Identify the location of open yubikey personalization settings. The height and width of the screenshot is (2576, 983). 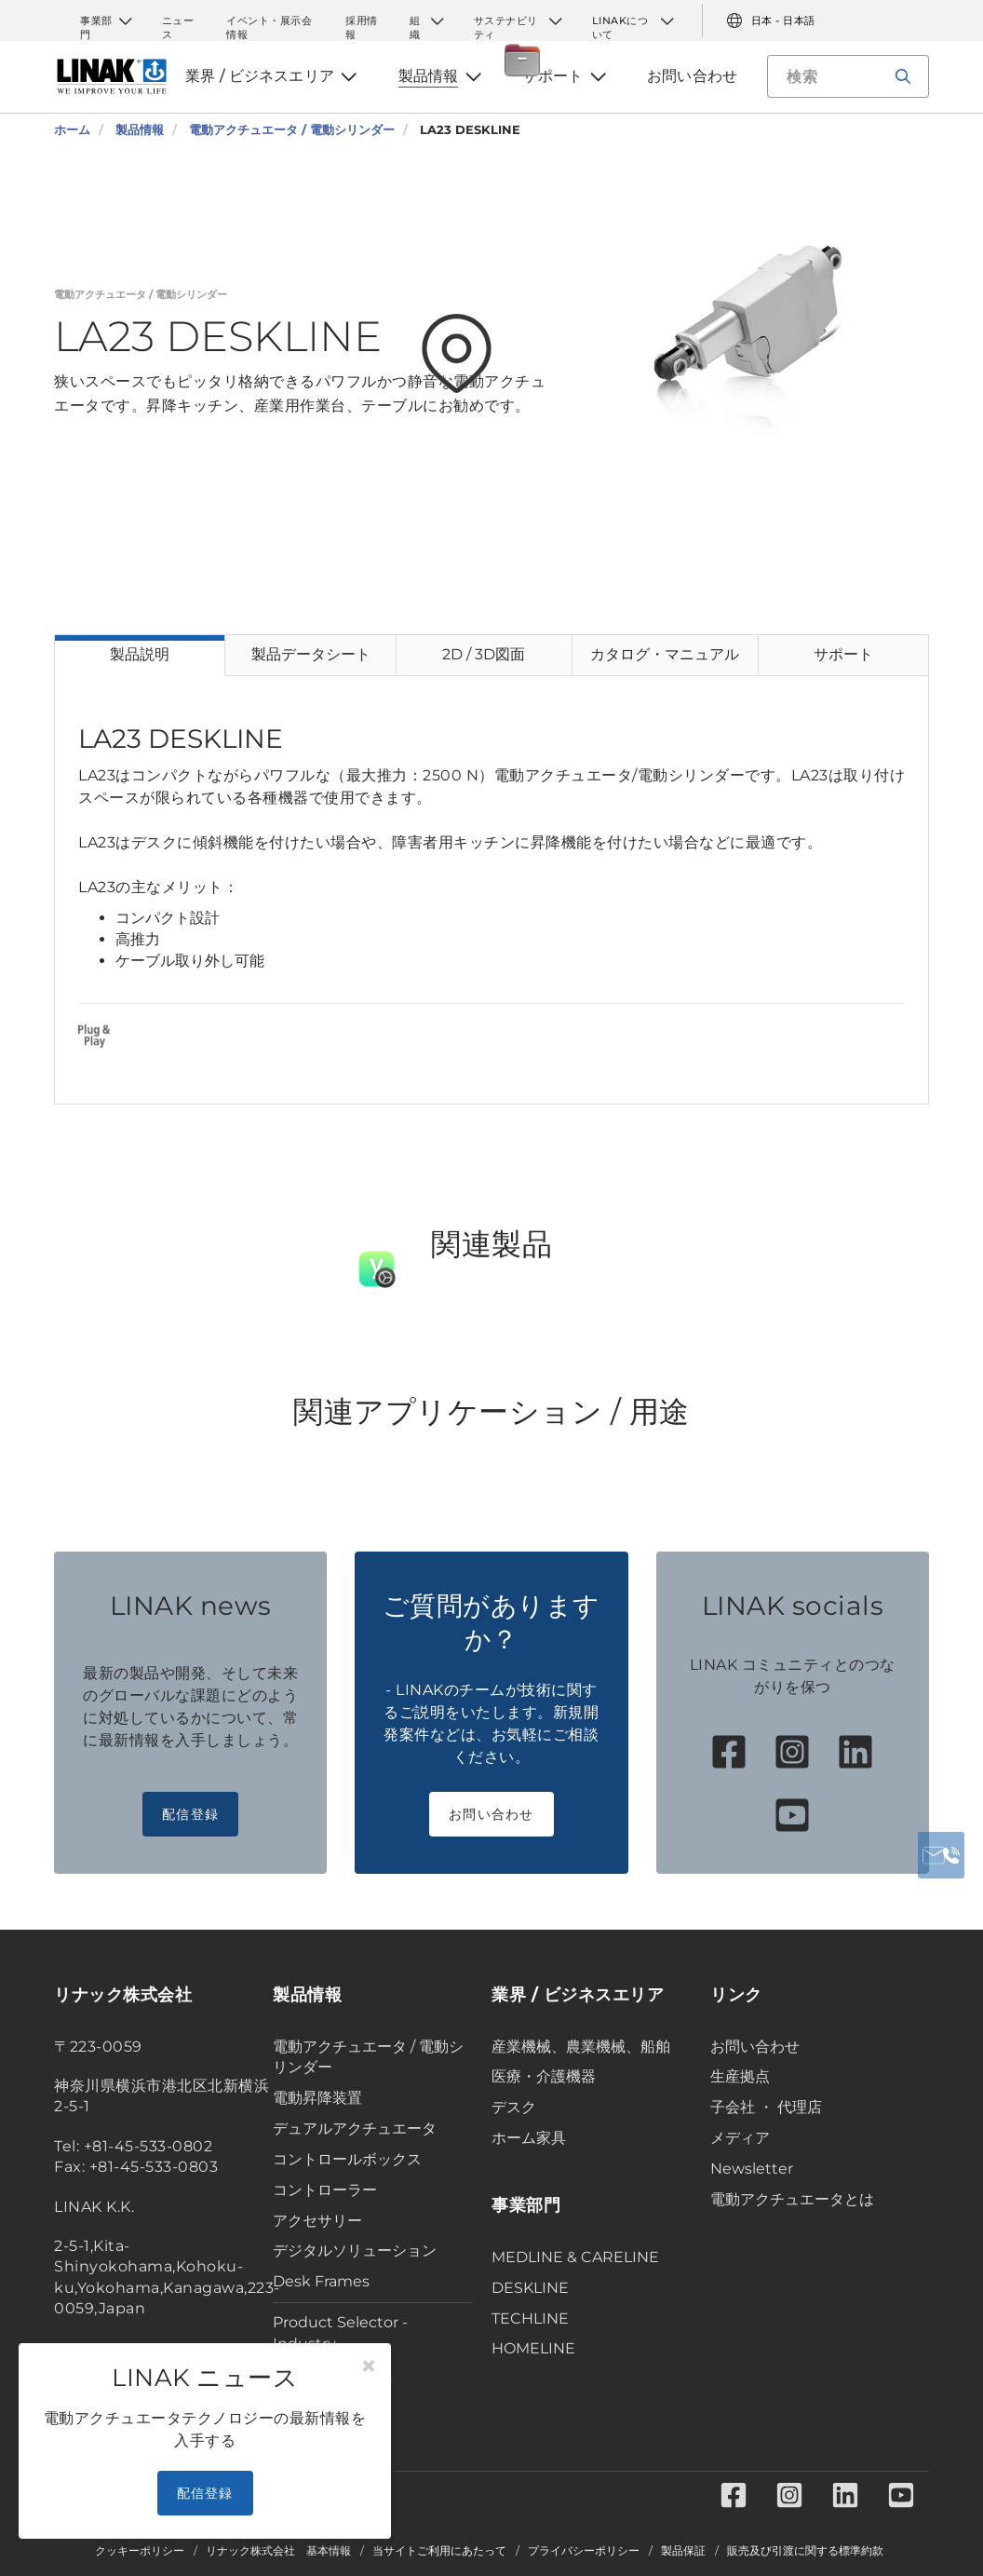
(376, 1268).